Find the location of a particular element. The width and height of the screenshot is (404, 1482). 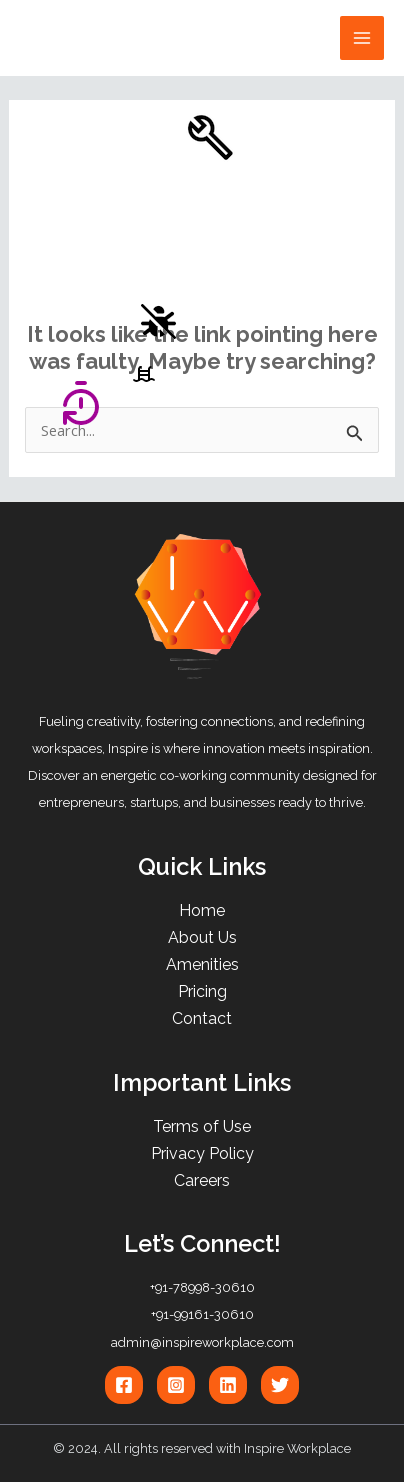

disable bug tracking or debugging mode is located at coordinates (158, 321).